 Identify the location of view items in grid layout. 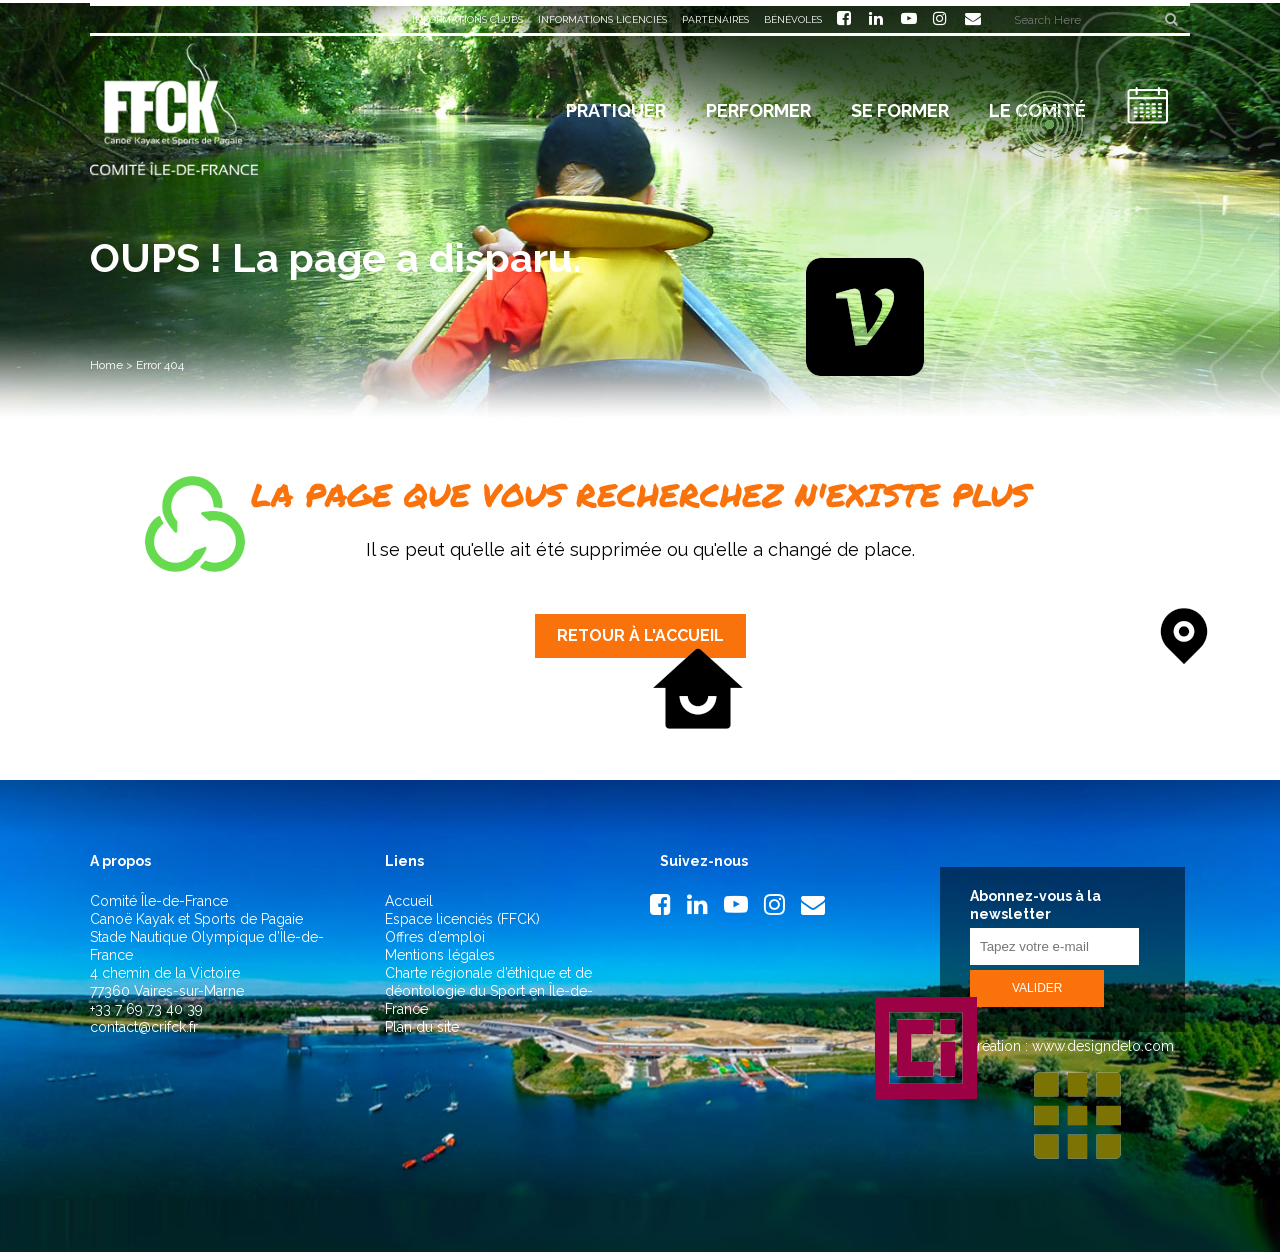
(1077, 1115).